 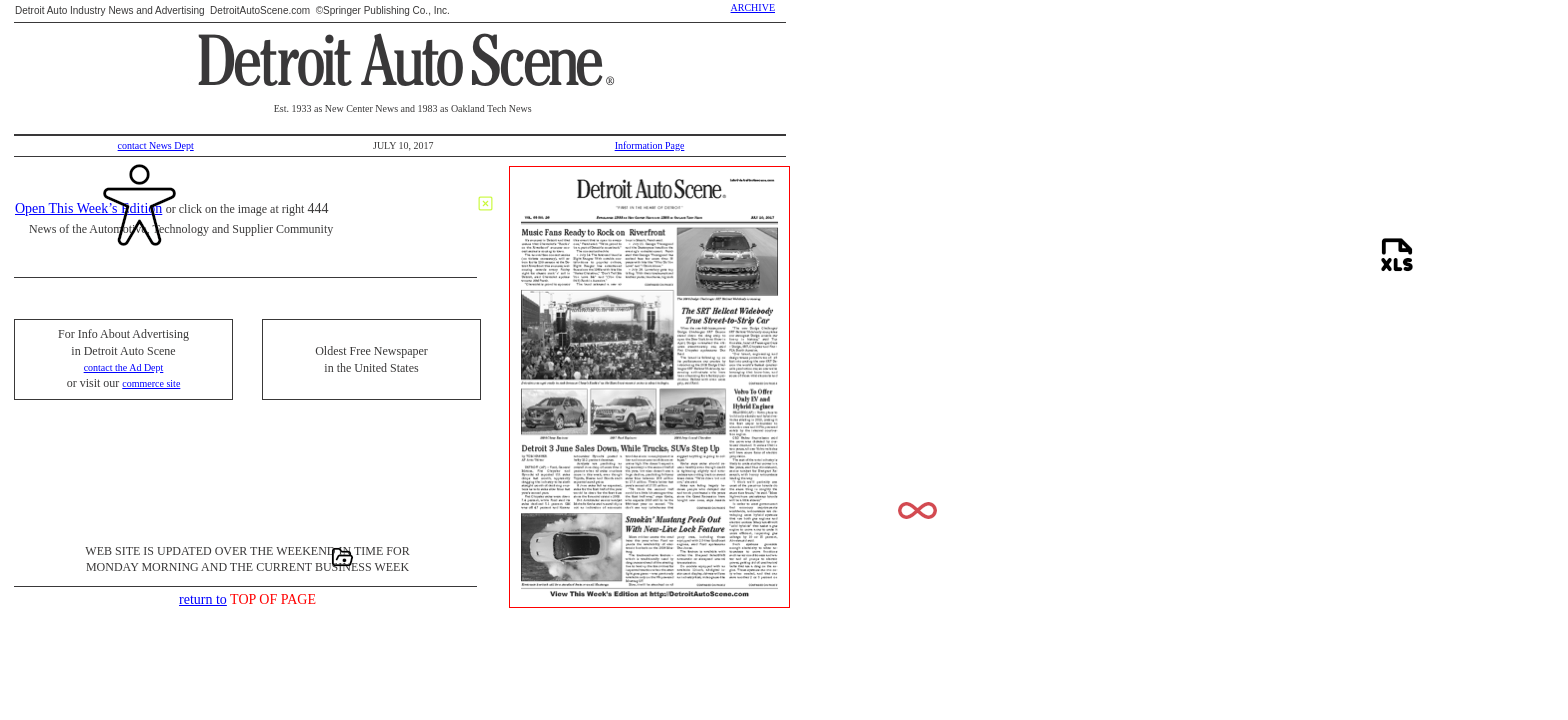 What do you see at coordinates (1397, 256) in the screenshot?
I see `open or view an Excel spreadsheet file` at bounding box center [1397, 256].